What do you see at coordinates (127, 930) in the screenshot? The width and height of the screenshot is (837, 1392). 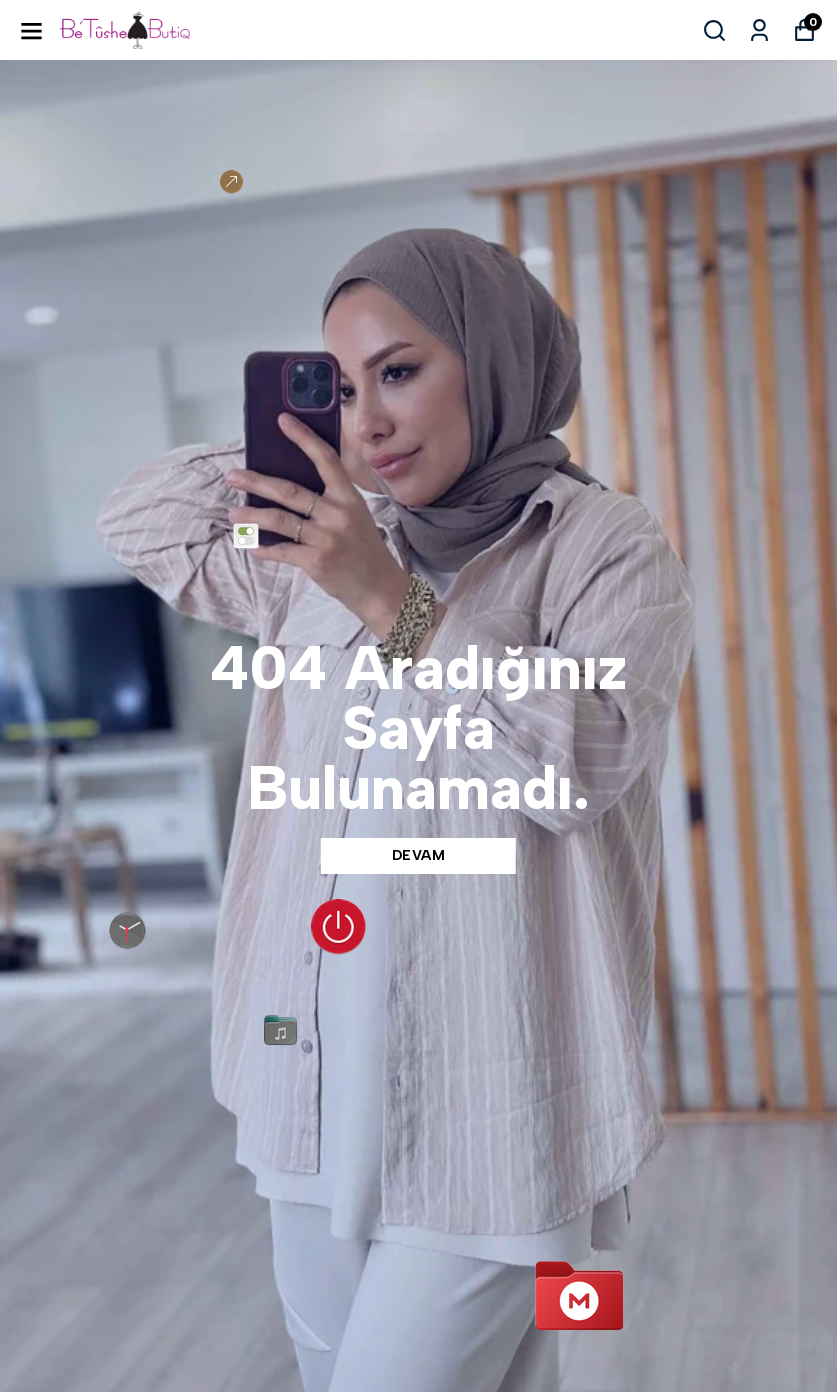 I see `open the clocks application` at bounding box center [127, 930].